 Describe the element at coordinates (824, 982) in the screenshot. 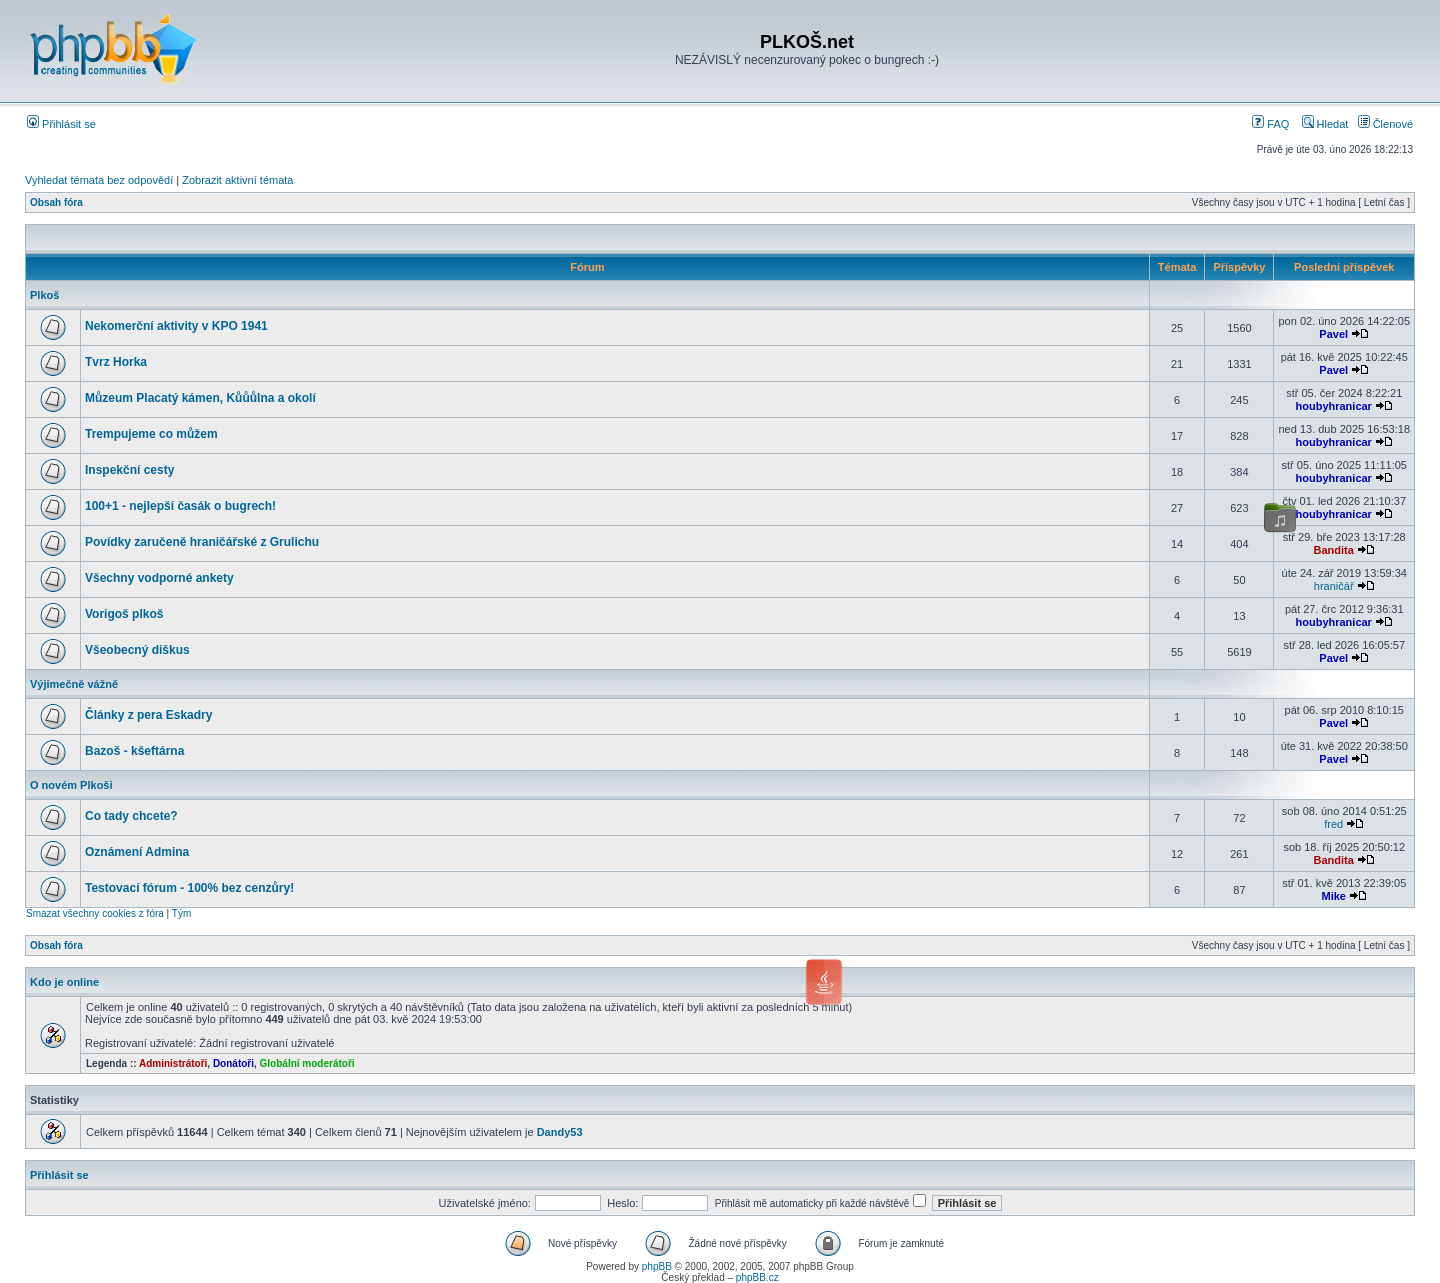

I see `java archive file (.jar) type indicator` at that location.